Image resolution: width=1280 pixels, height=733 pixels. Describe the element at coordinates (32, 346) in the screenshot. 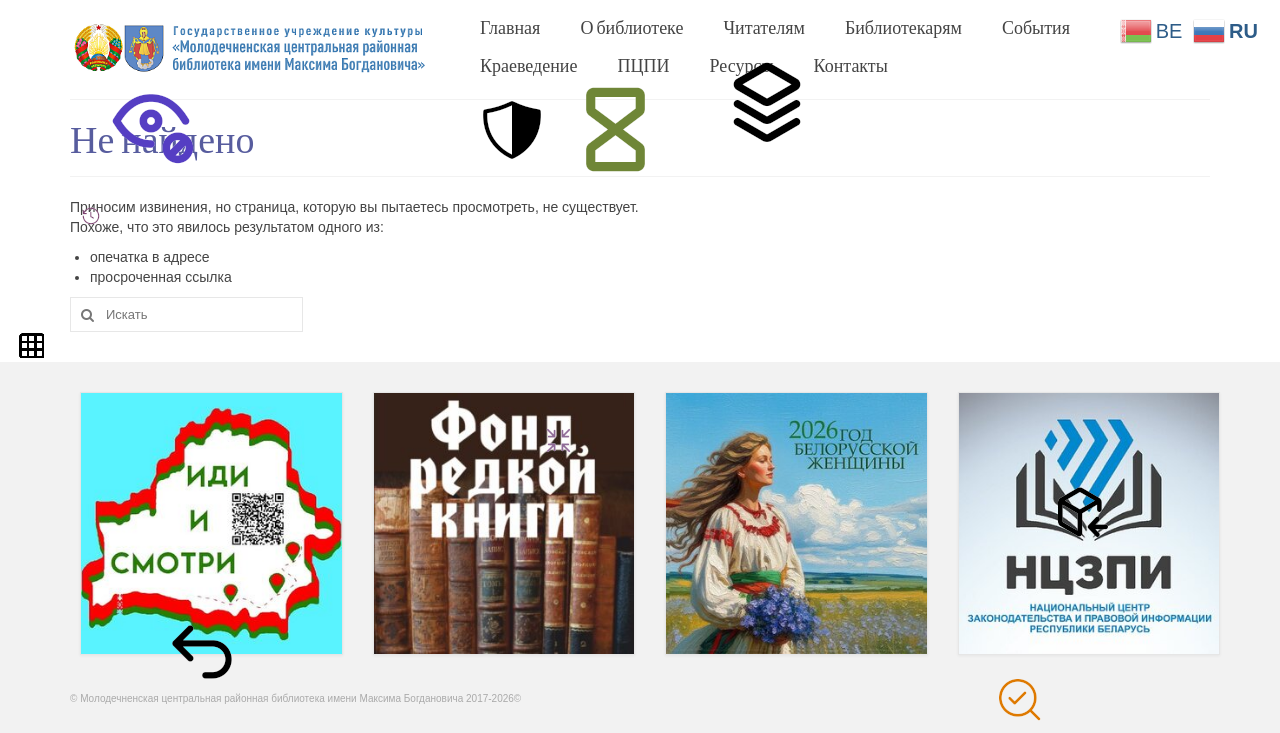

I see `toggle grid view layout` at that location.